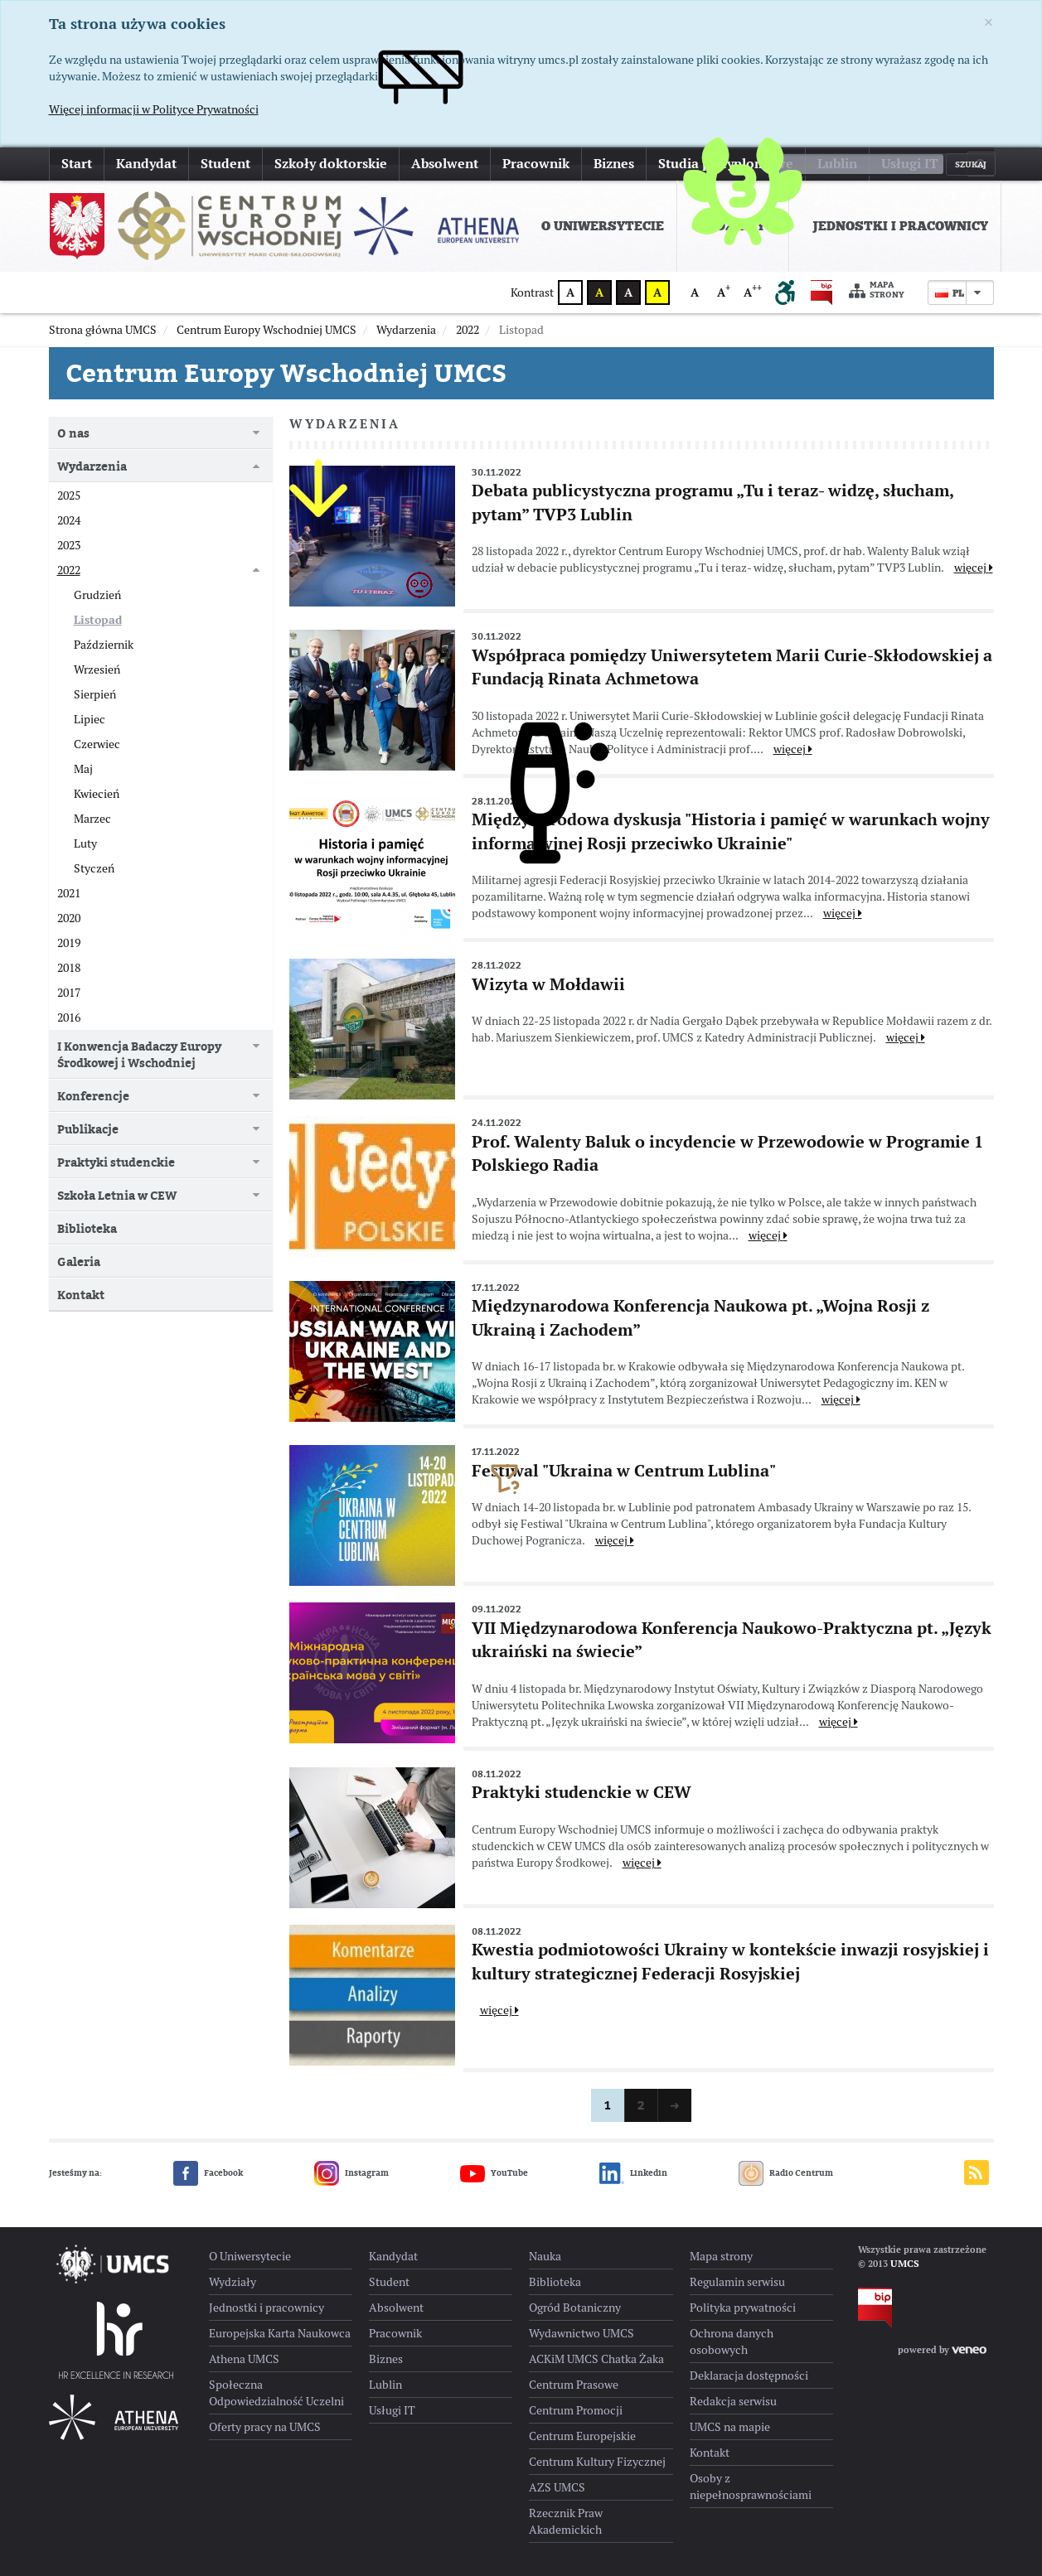 The image size is (1042, 2576). Describe the element at coordinates (545, 793) in the screenshot. I see `celebrate an achievement or milestone` at that location.